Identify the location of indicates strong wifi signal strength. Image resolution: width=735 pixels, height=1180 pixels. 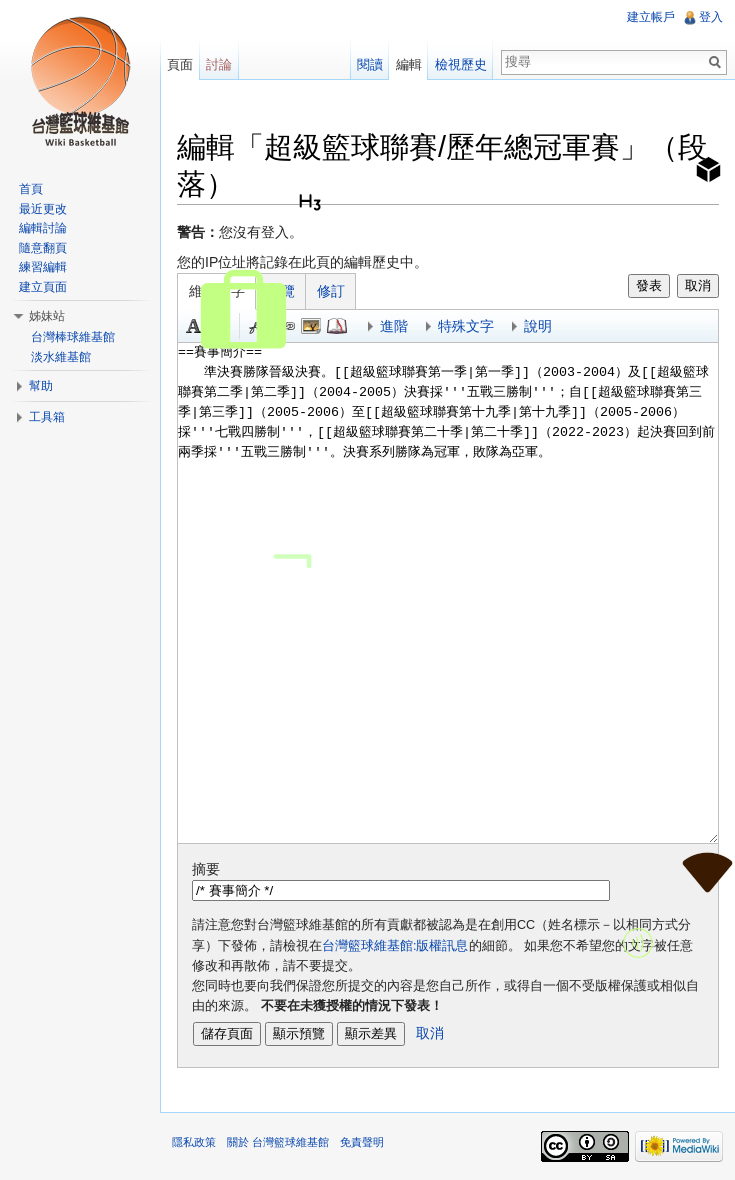
(707, 872).